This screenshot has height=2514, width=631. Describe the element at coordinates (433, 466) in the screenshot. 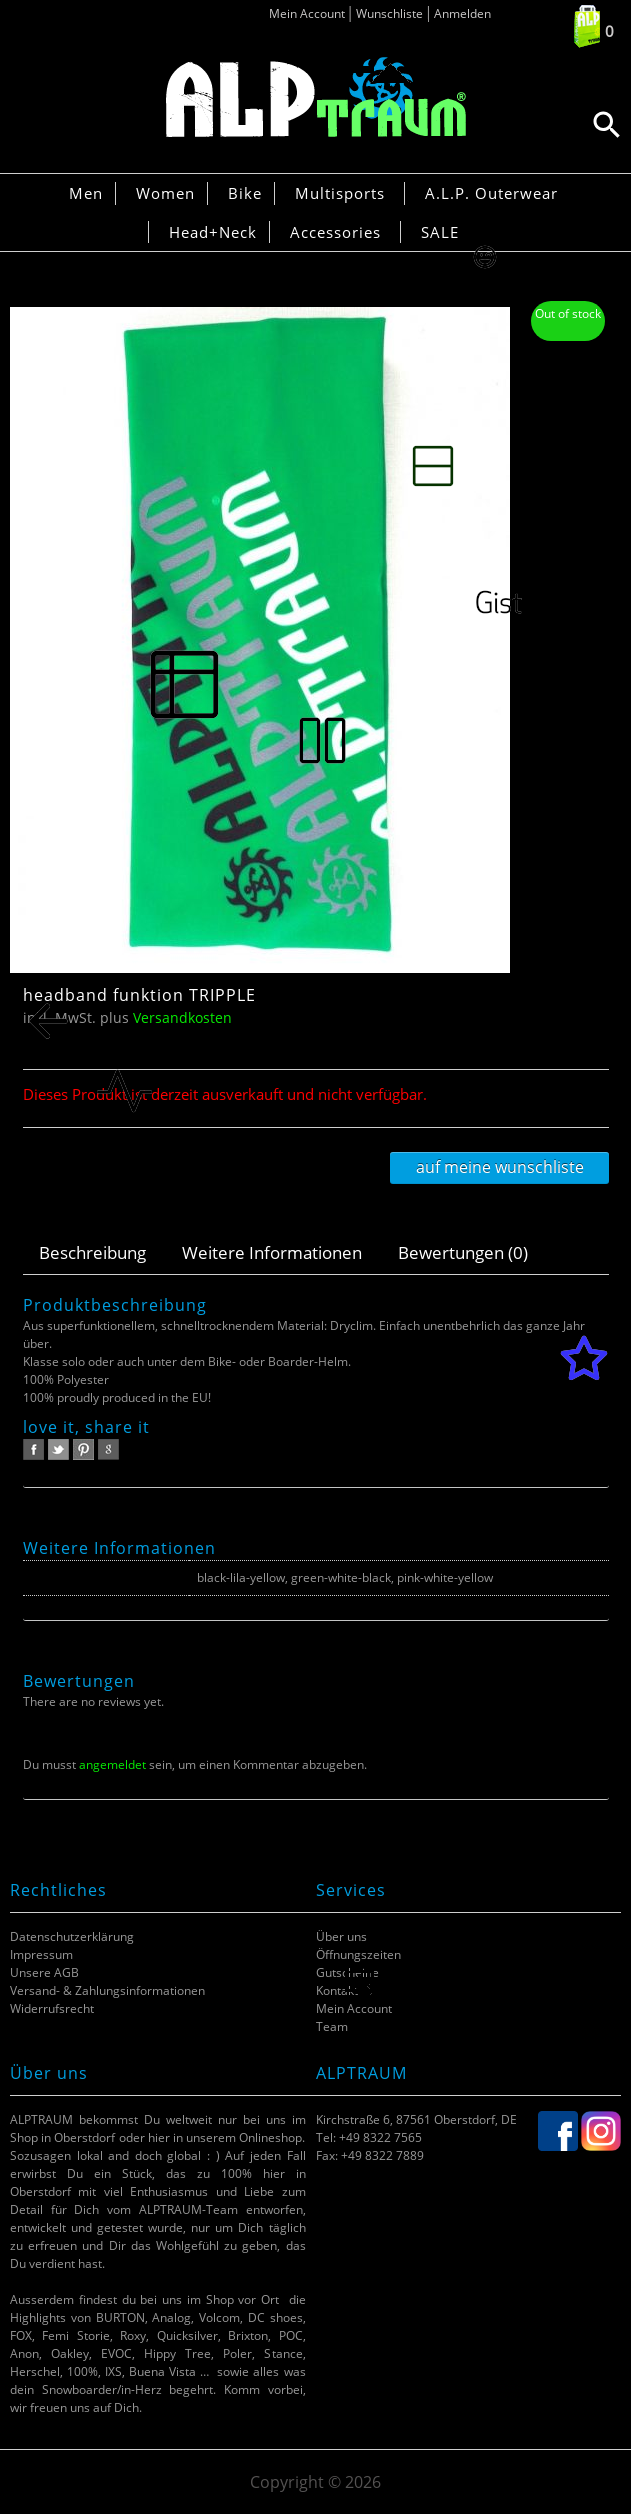

I see `split view into top and bottom panels` at that location.